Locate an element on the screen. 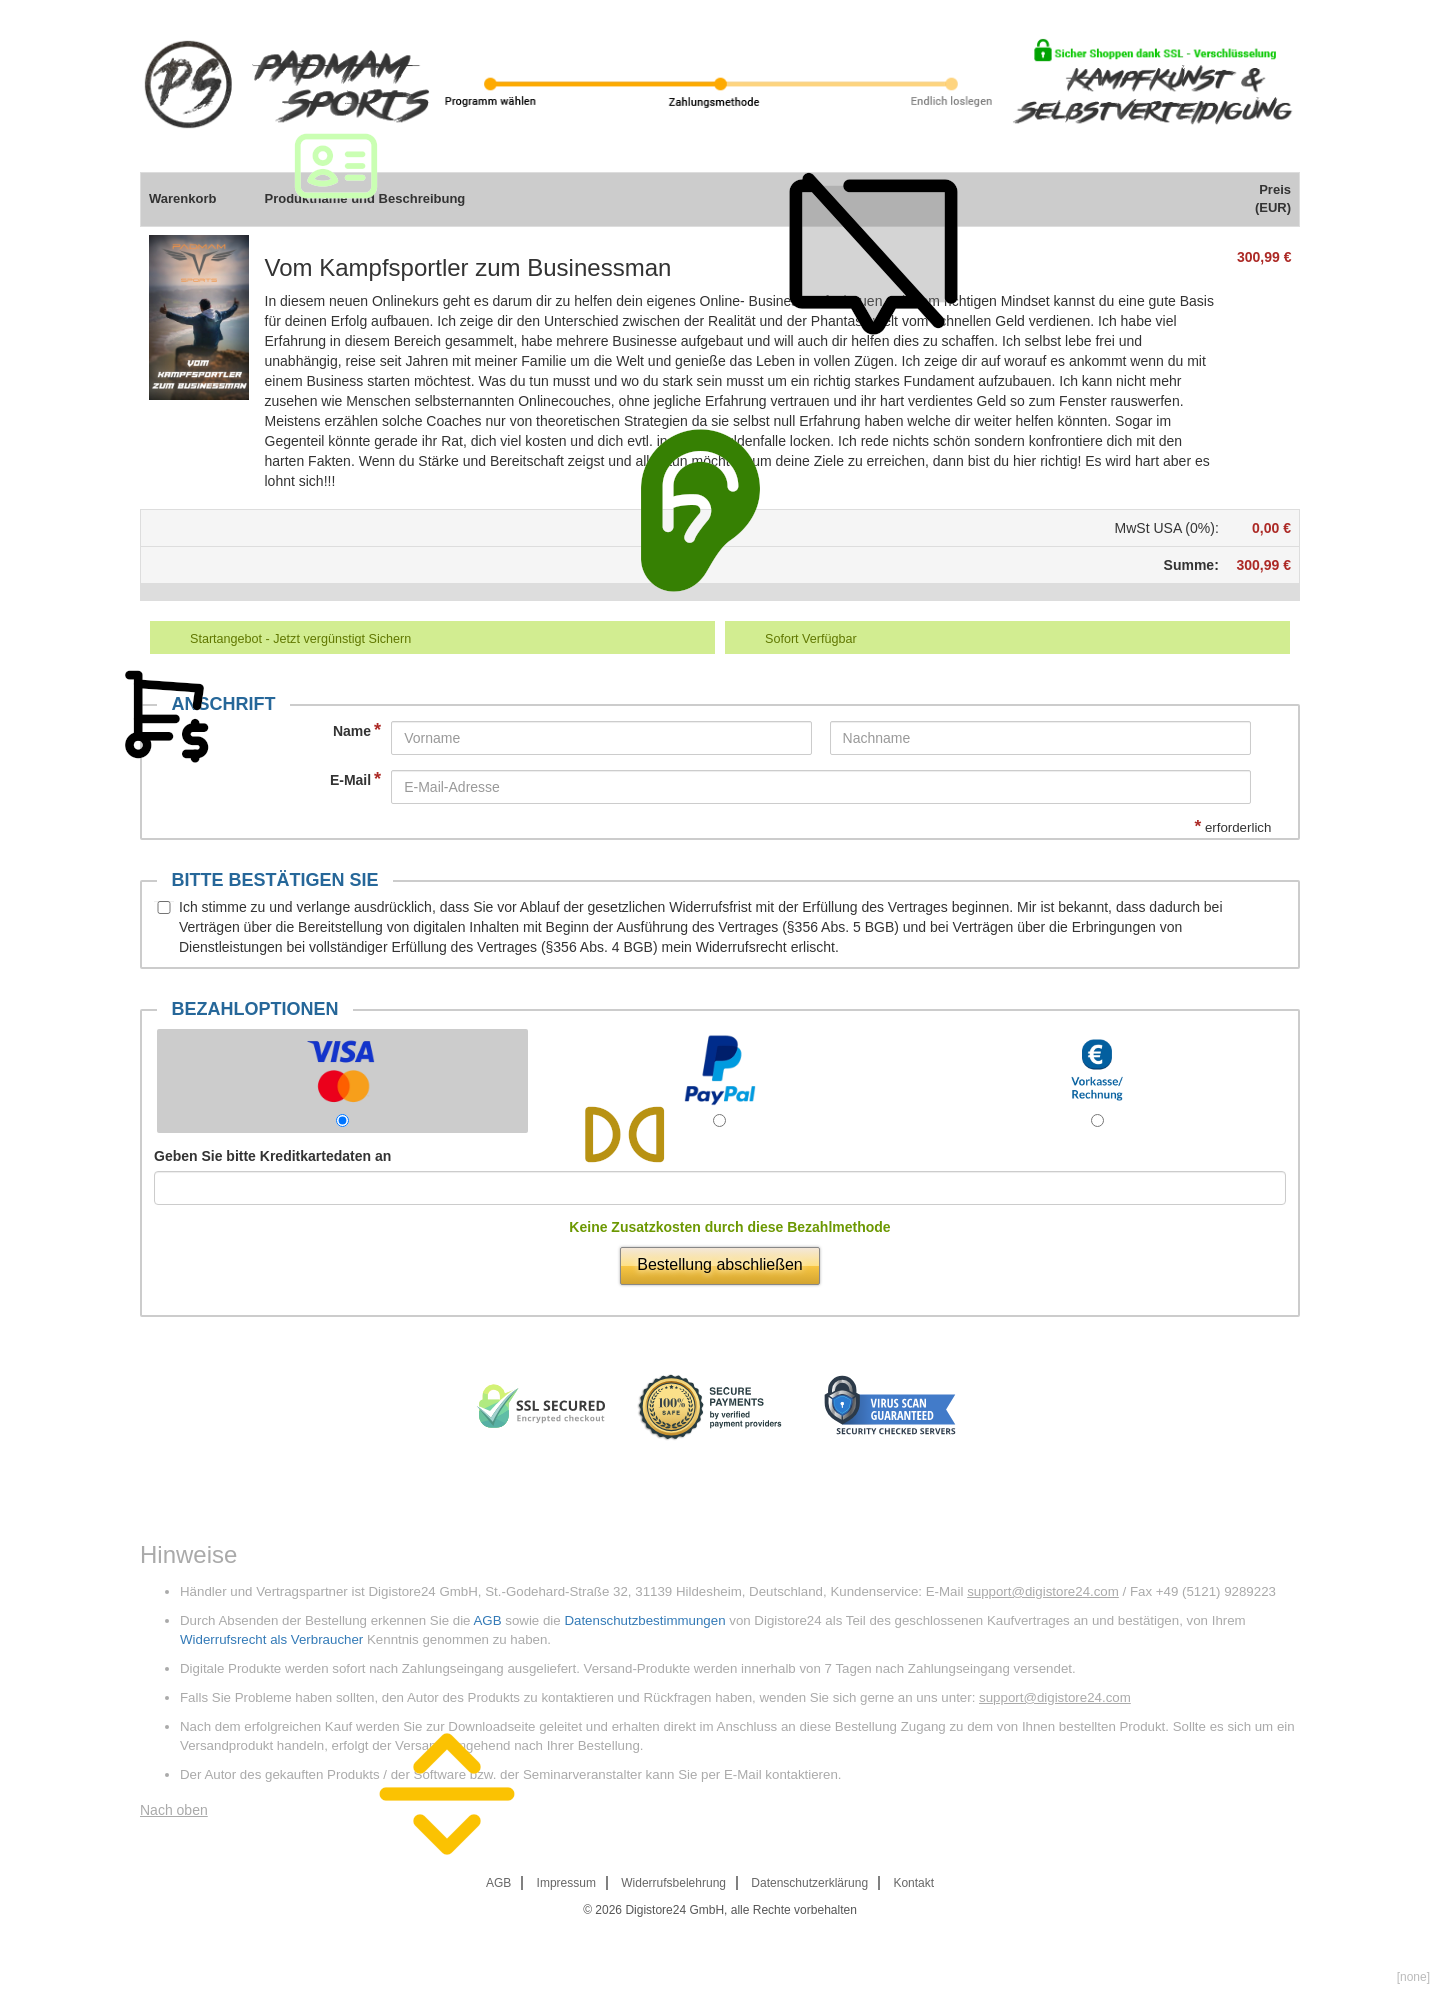  view your profile or identification details is located at coordinates (336, 166).